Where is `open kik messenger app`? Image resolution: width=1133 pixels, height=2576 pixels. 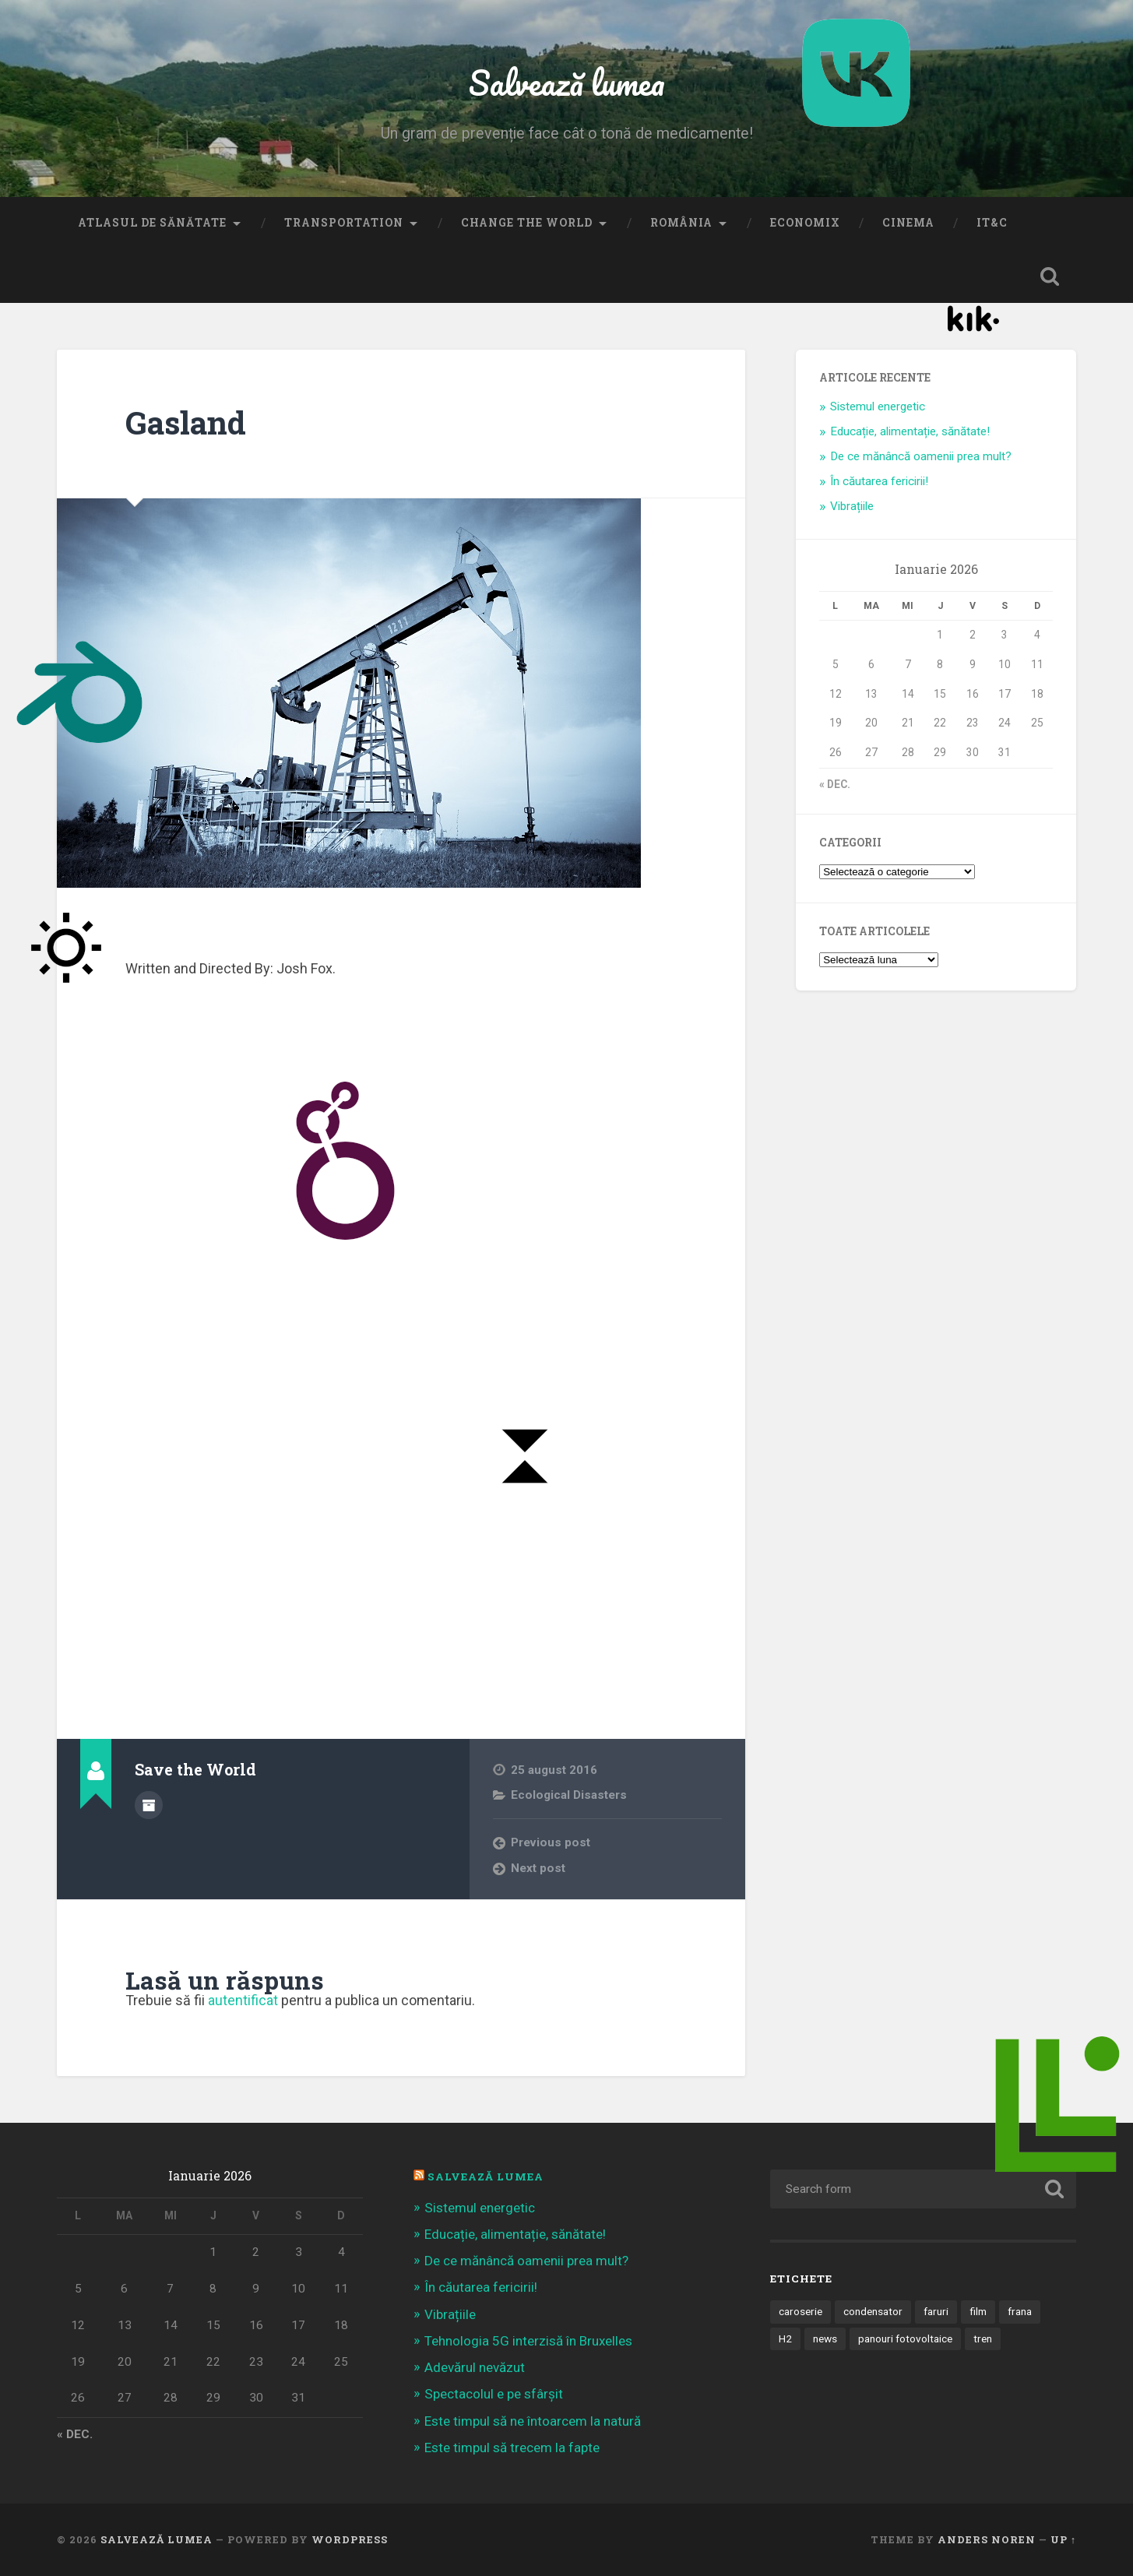 open kik messenger app is located at coordinates (973, 318).